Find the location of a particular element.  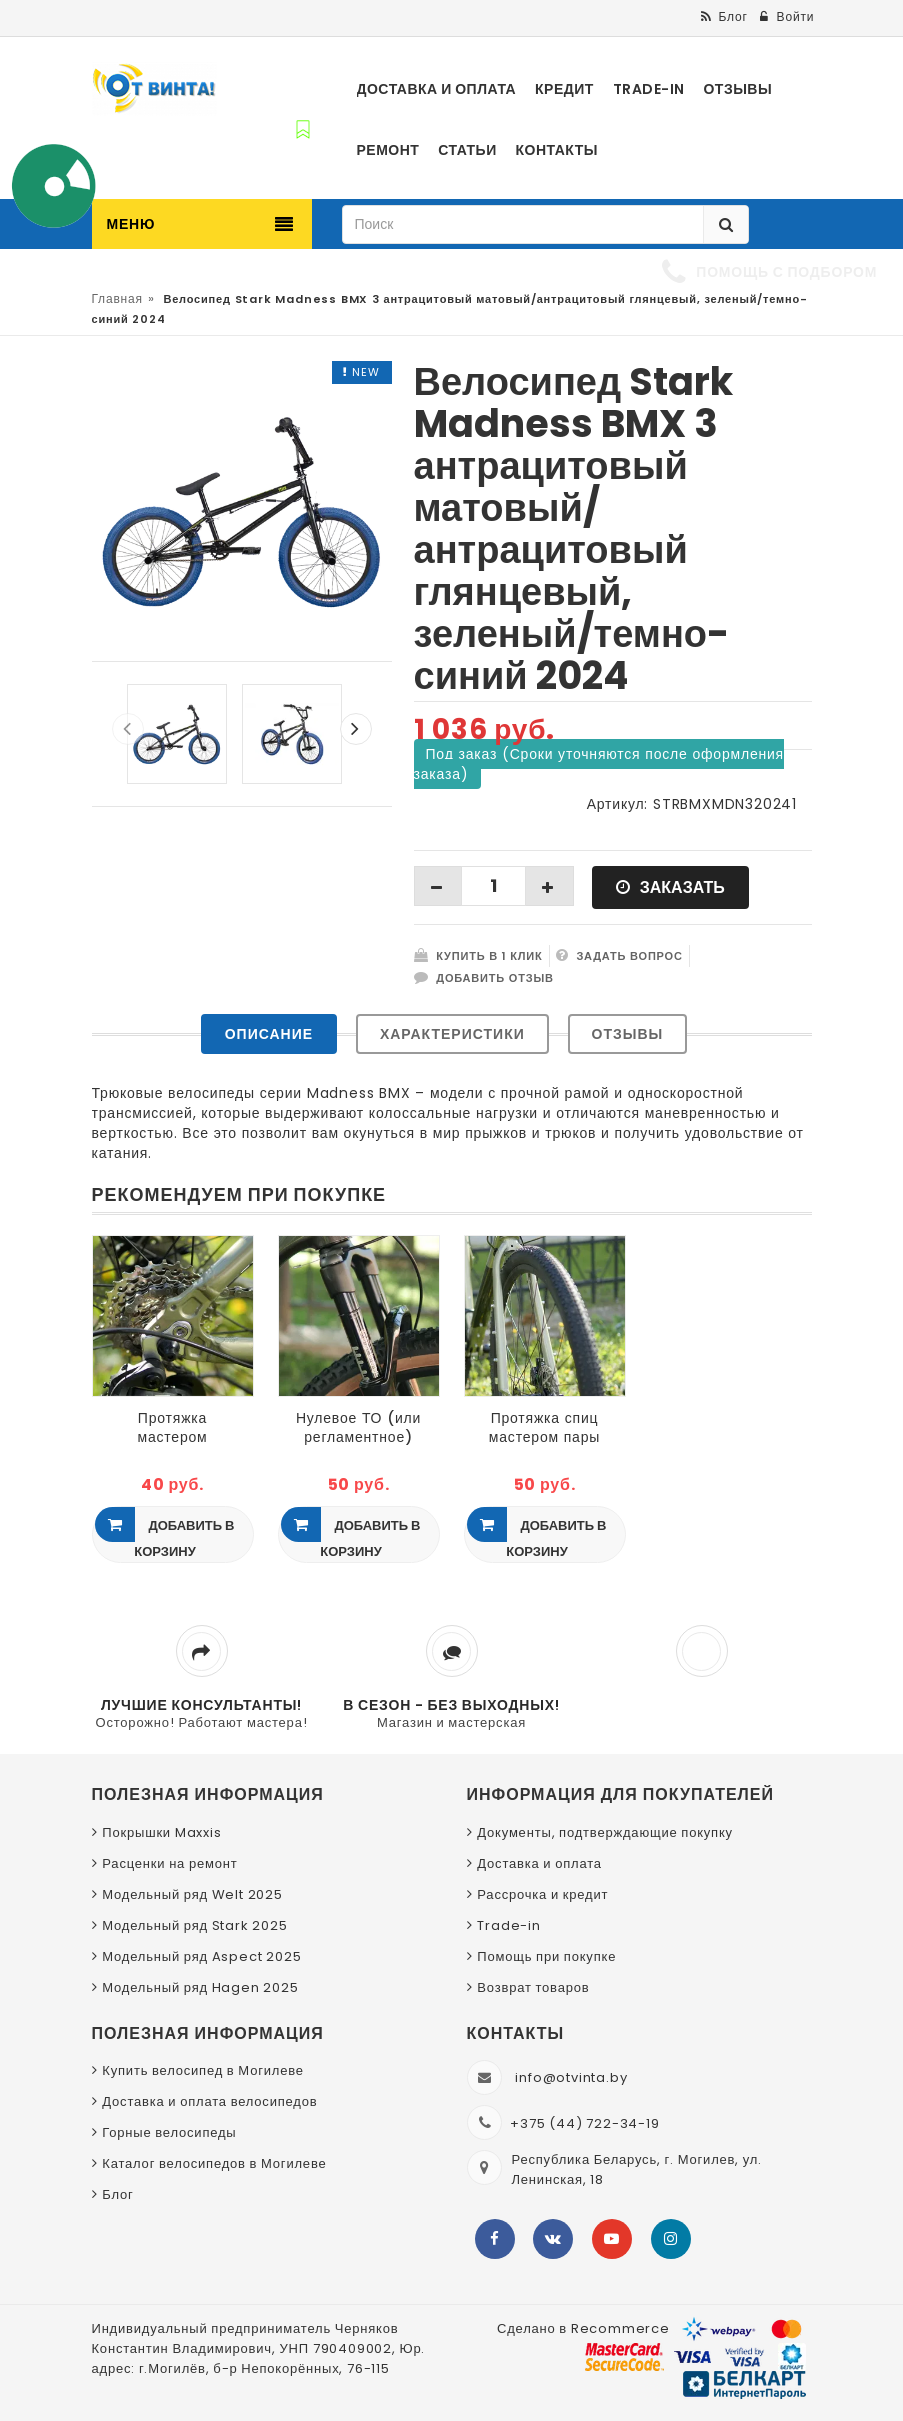

save item to bookmarks is located at coordinates (303, 129).